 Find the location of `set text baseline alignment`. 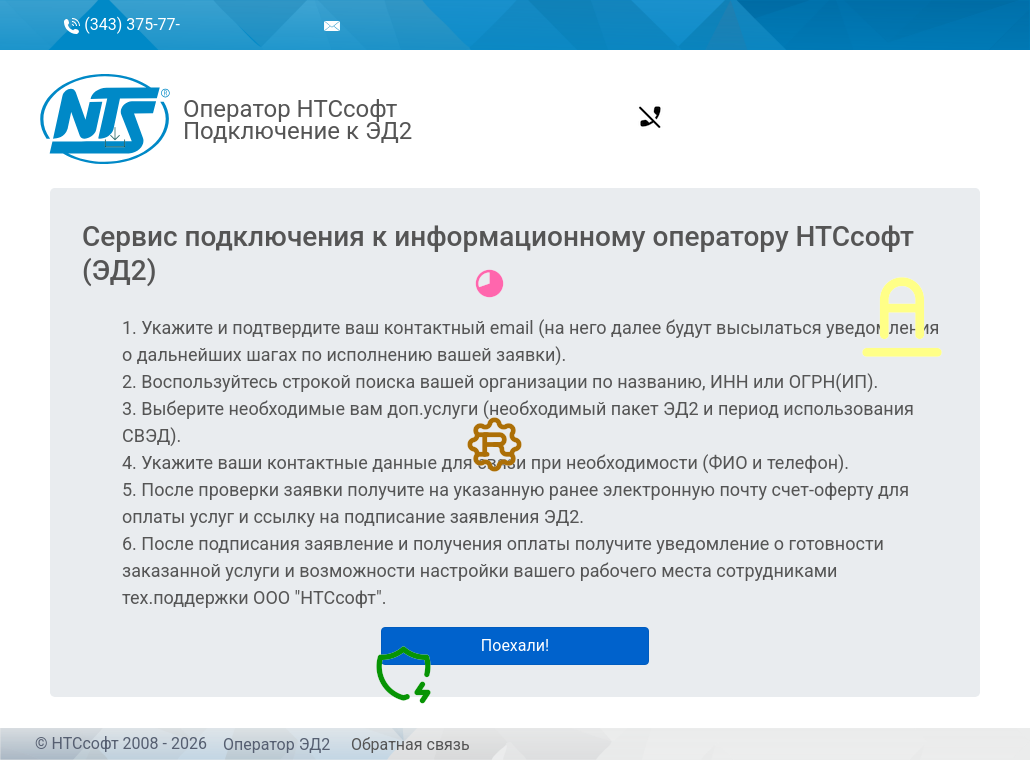

set text baseline alignment is located at coordinates (902, 317).